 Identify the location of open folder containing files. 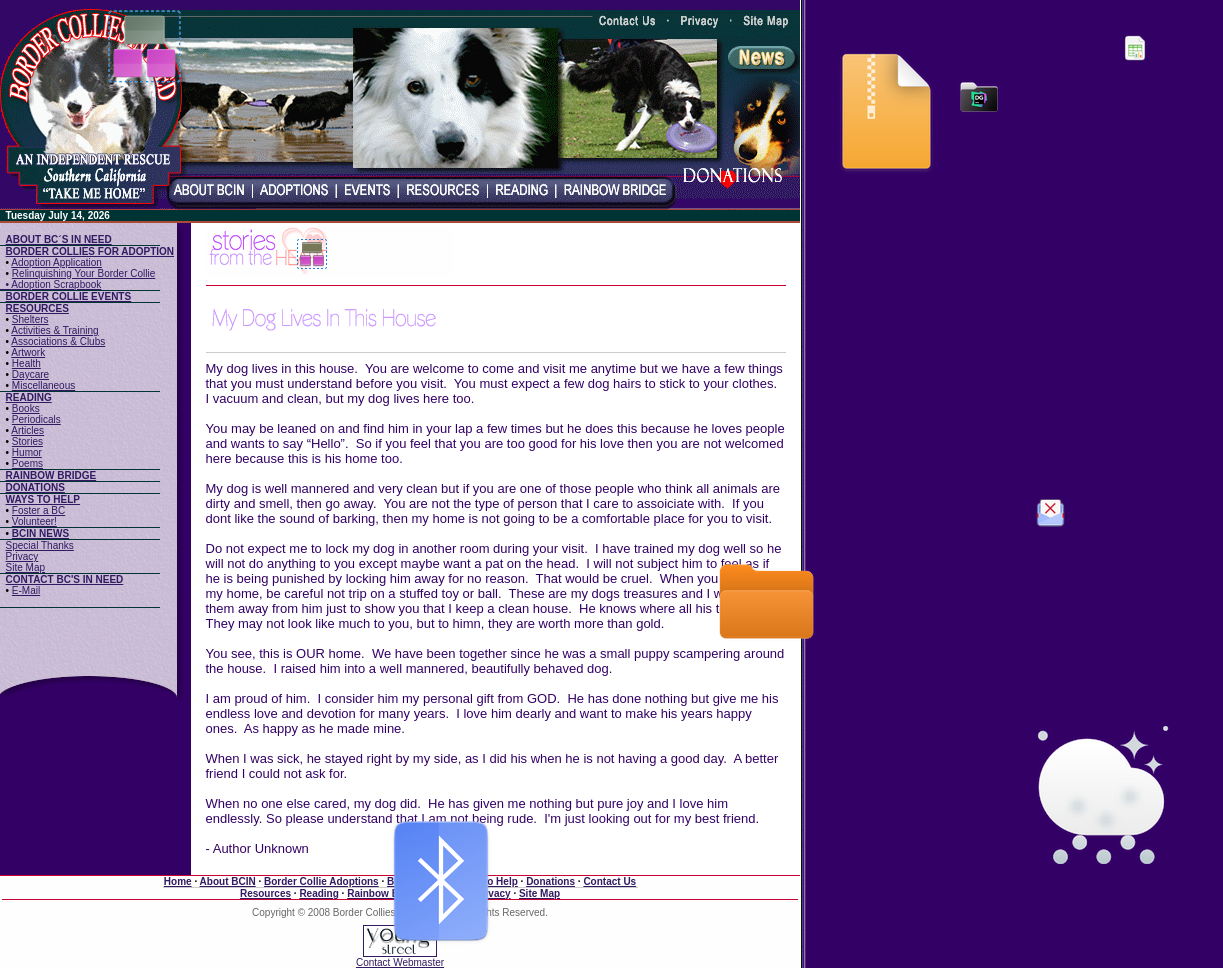
(766, 601).